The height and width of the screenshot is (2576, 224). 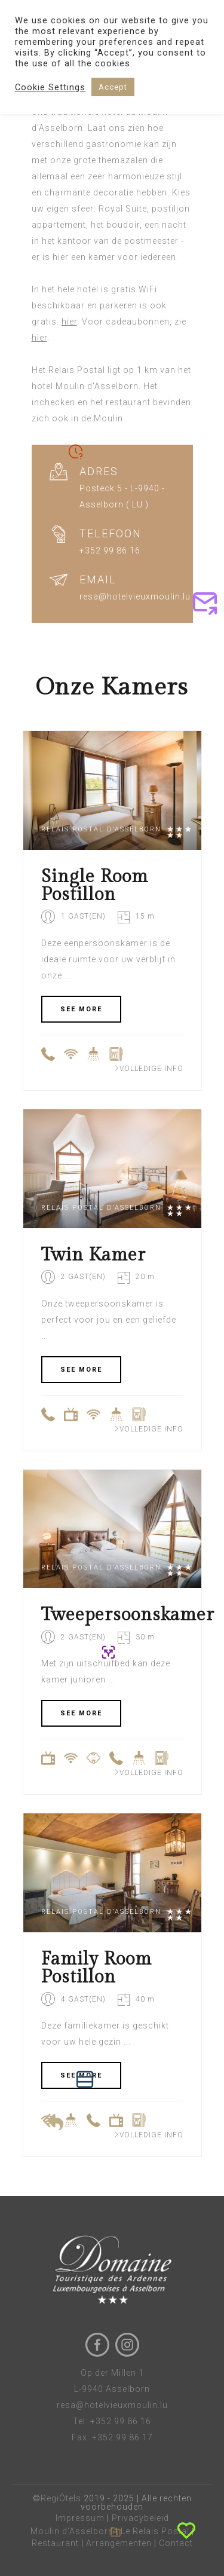 What do you see at coordinates (205, 602) in the screenshot?
I see `share this email with others` at bounding box center [205, 602].